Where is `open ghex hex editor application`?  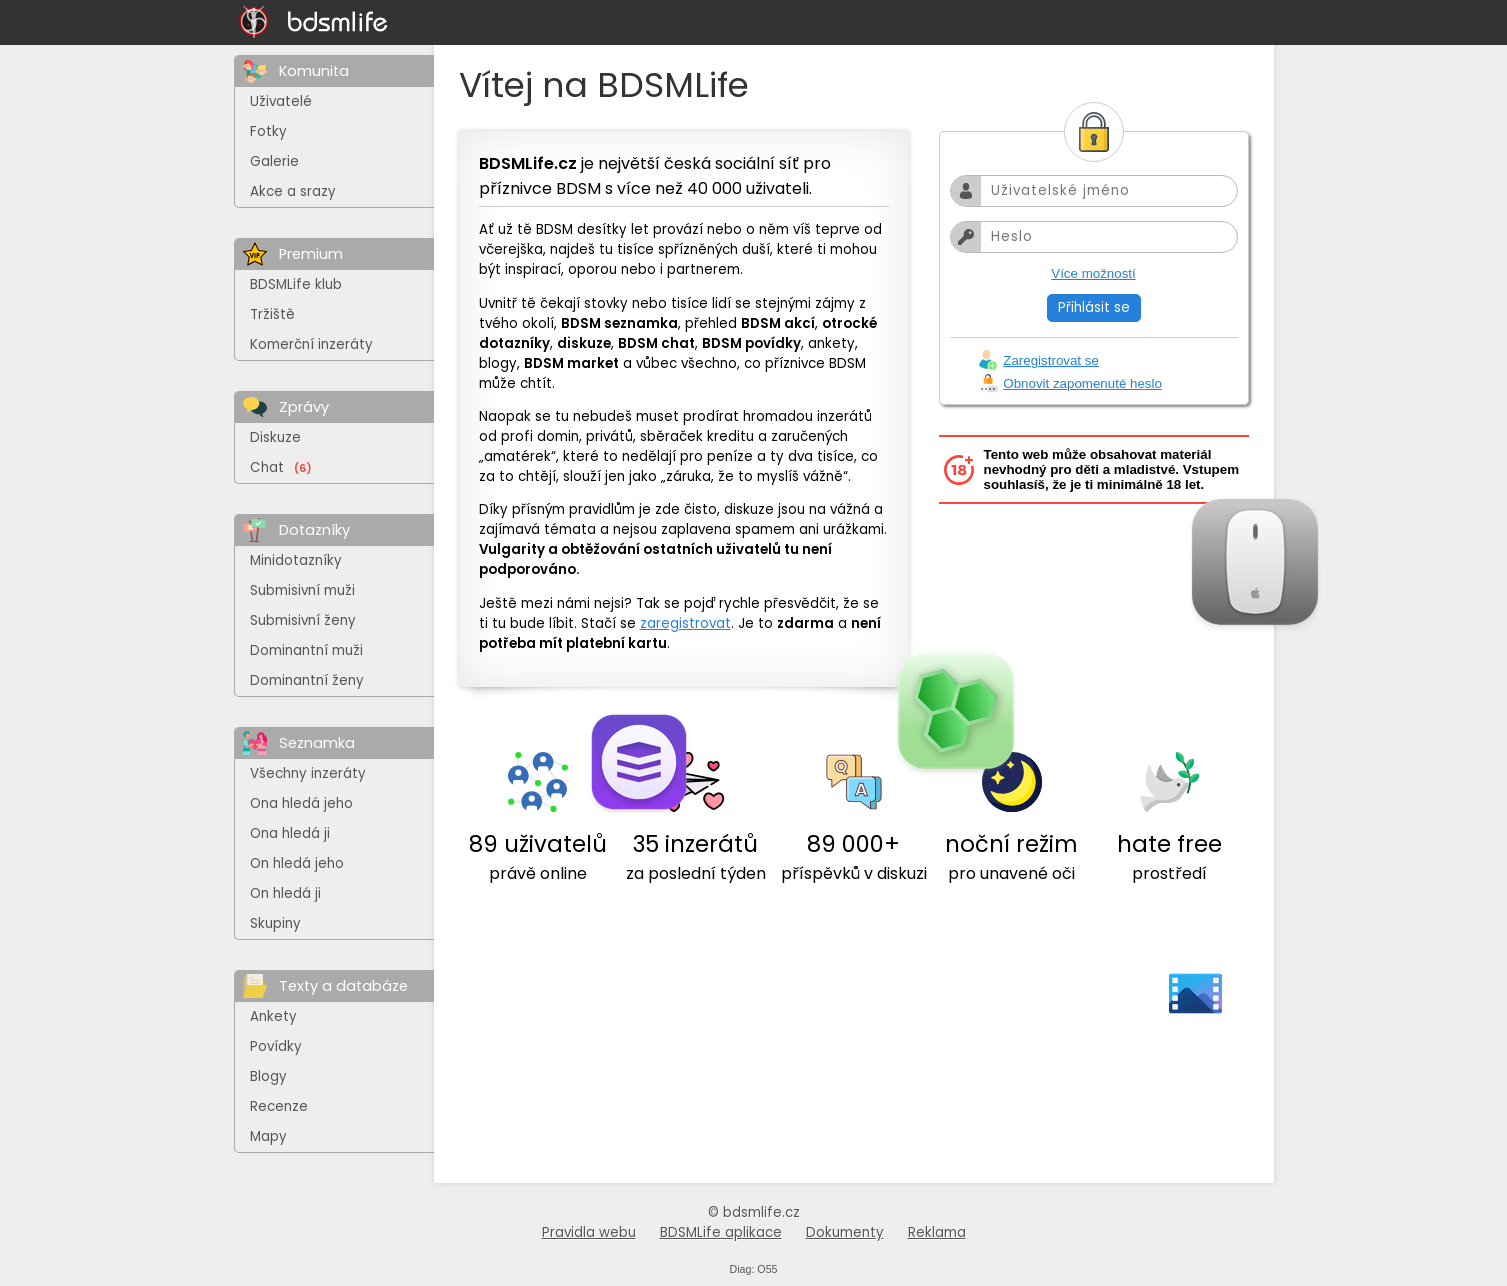 open ghex hex editor application is located at coordinates (956, 711).